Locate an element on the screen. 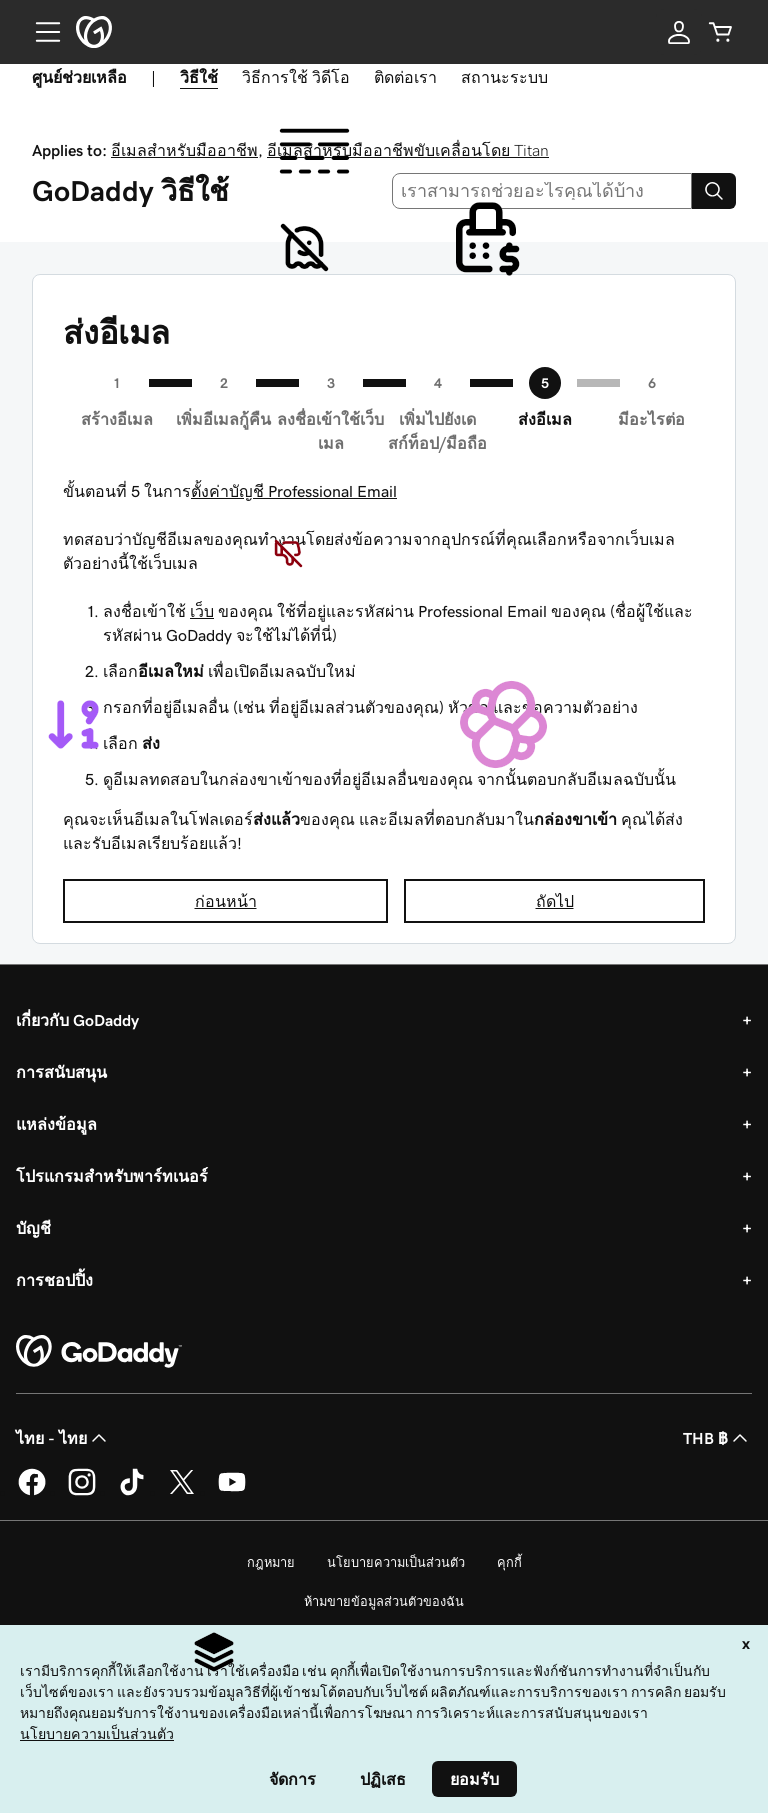 The height and width of the screenshot is (1813, 768). view stacked layers or content is located at coordinates (214, 1652).